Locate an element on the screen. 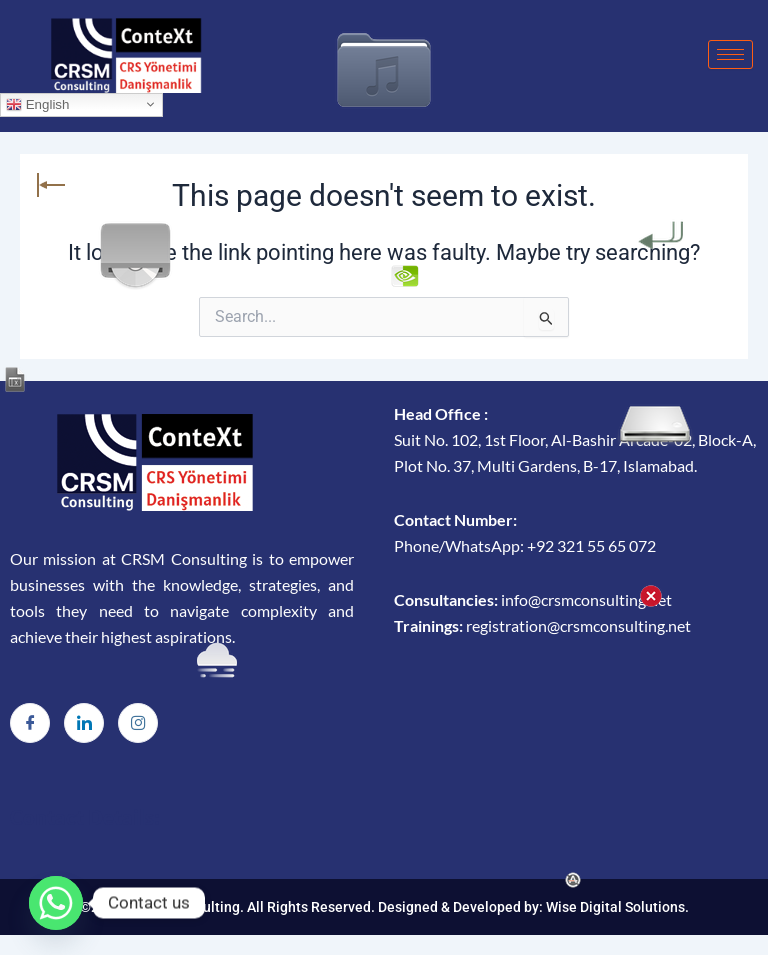  open the software update manager is located at coordinates (573, 880).